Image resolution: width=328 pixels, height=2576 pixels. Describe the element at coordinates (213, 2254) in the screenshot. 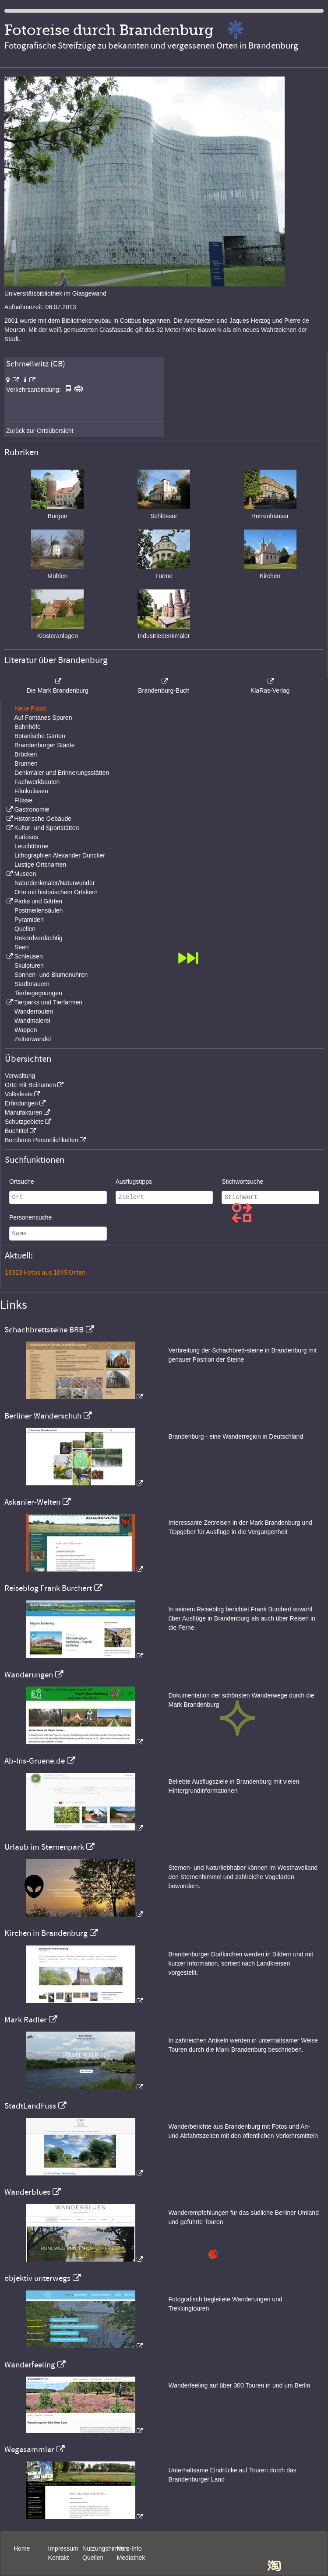

I see `open the Crunchyroll app` at that location.